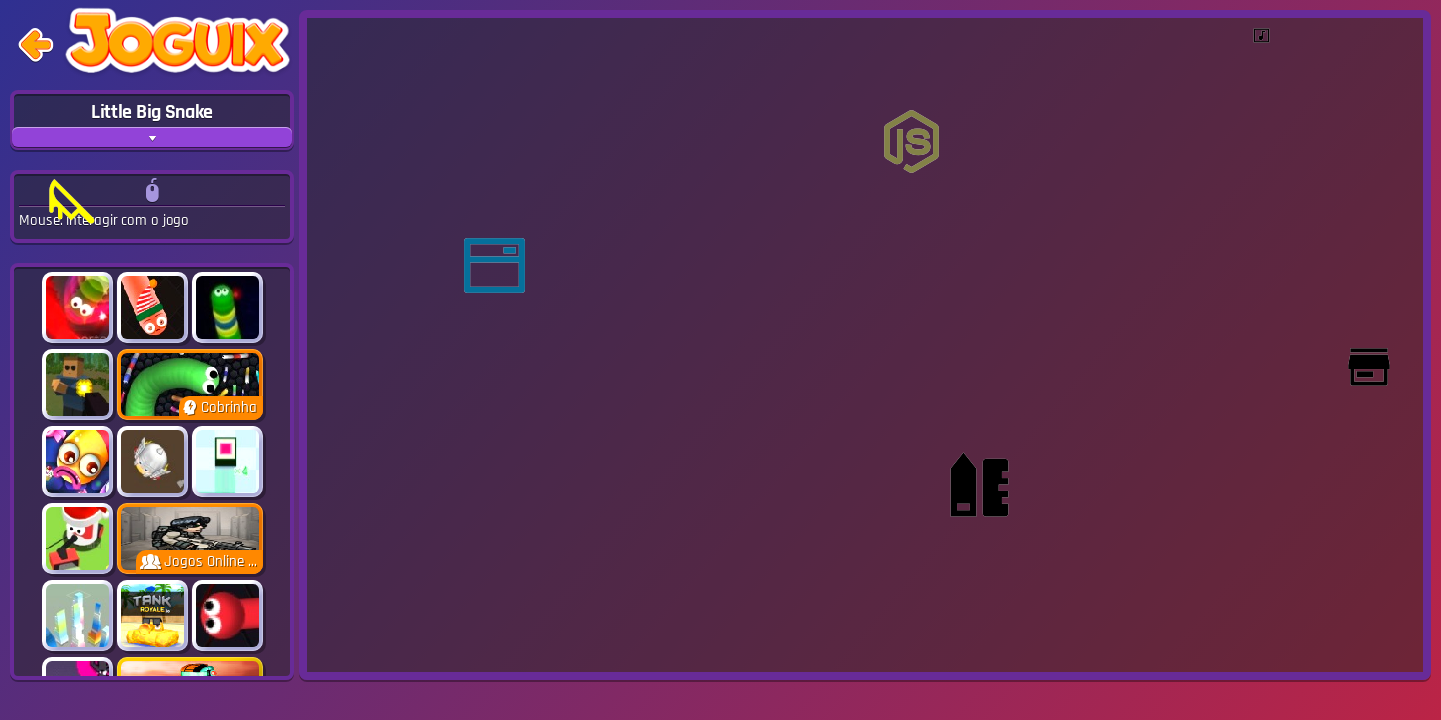 The width and height of the screenshot is (1441, 720). What do you see at coordinates (494, 265) in the screenshot?
I see `open a new browser window` at bounding box center [494, 265].